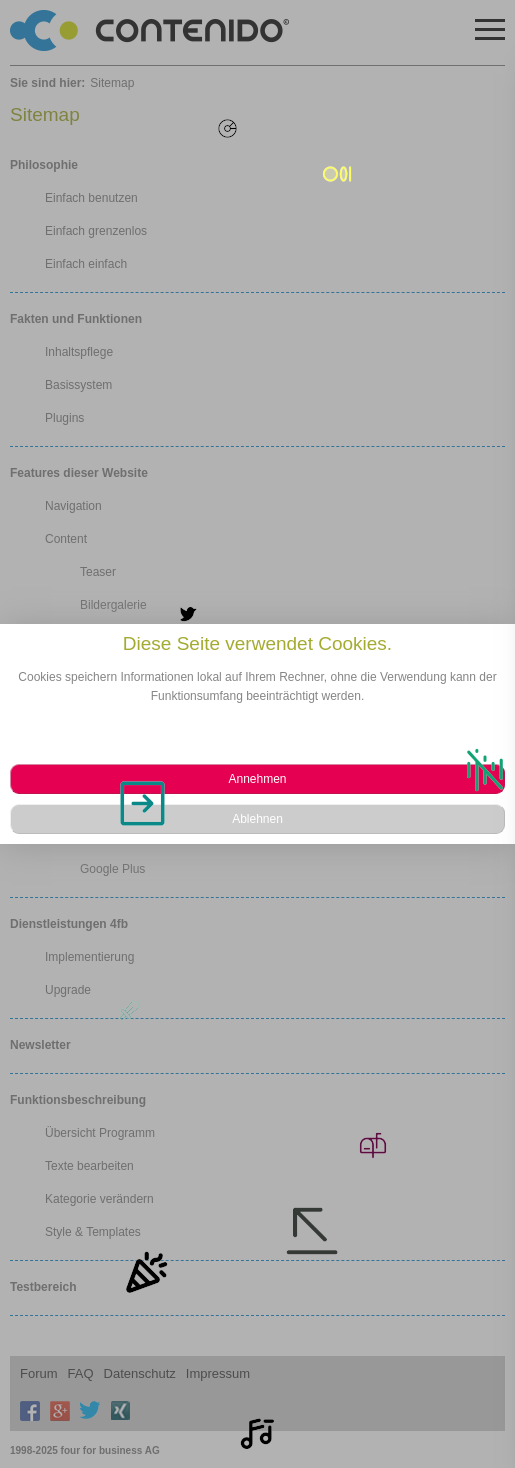  What do you see at coordinates (129, 1010) in the screenshot?
I see `access combat or battle features` at bounding box center [129, 1010].